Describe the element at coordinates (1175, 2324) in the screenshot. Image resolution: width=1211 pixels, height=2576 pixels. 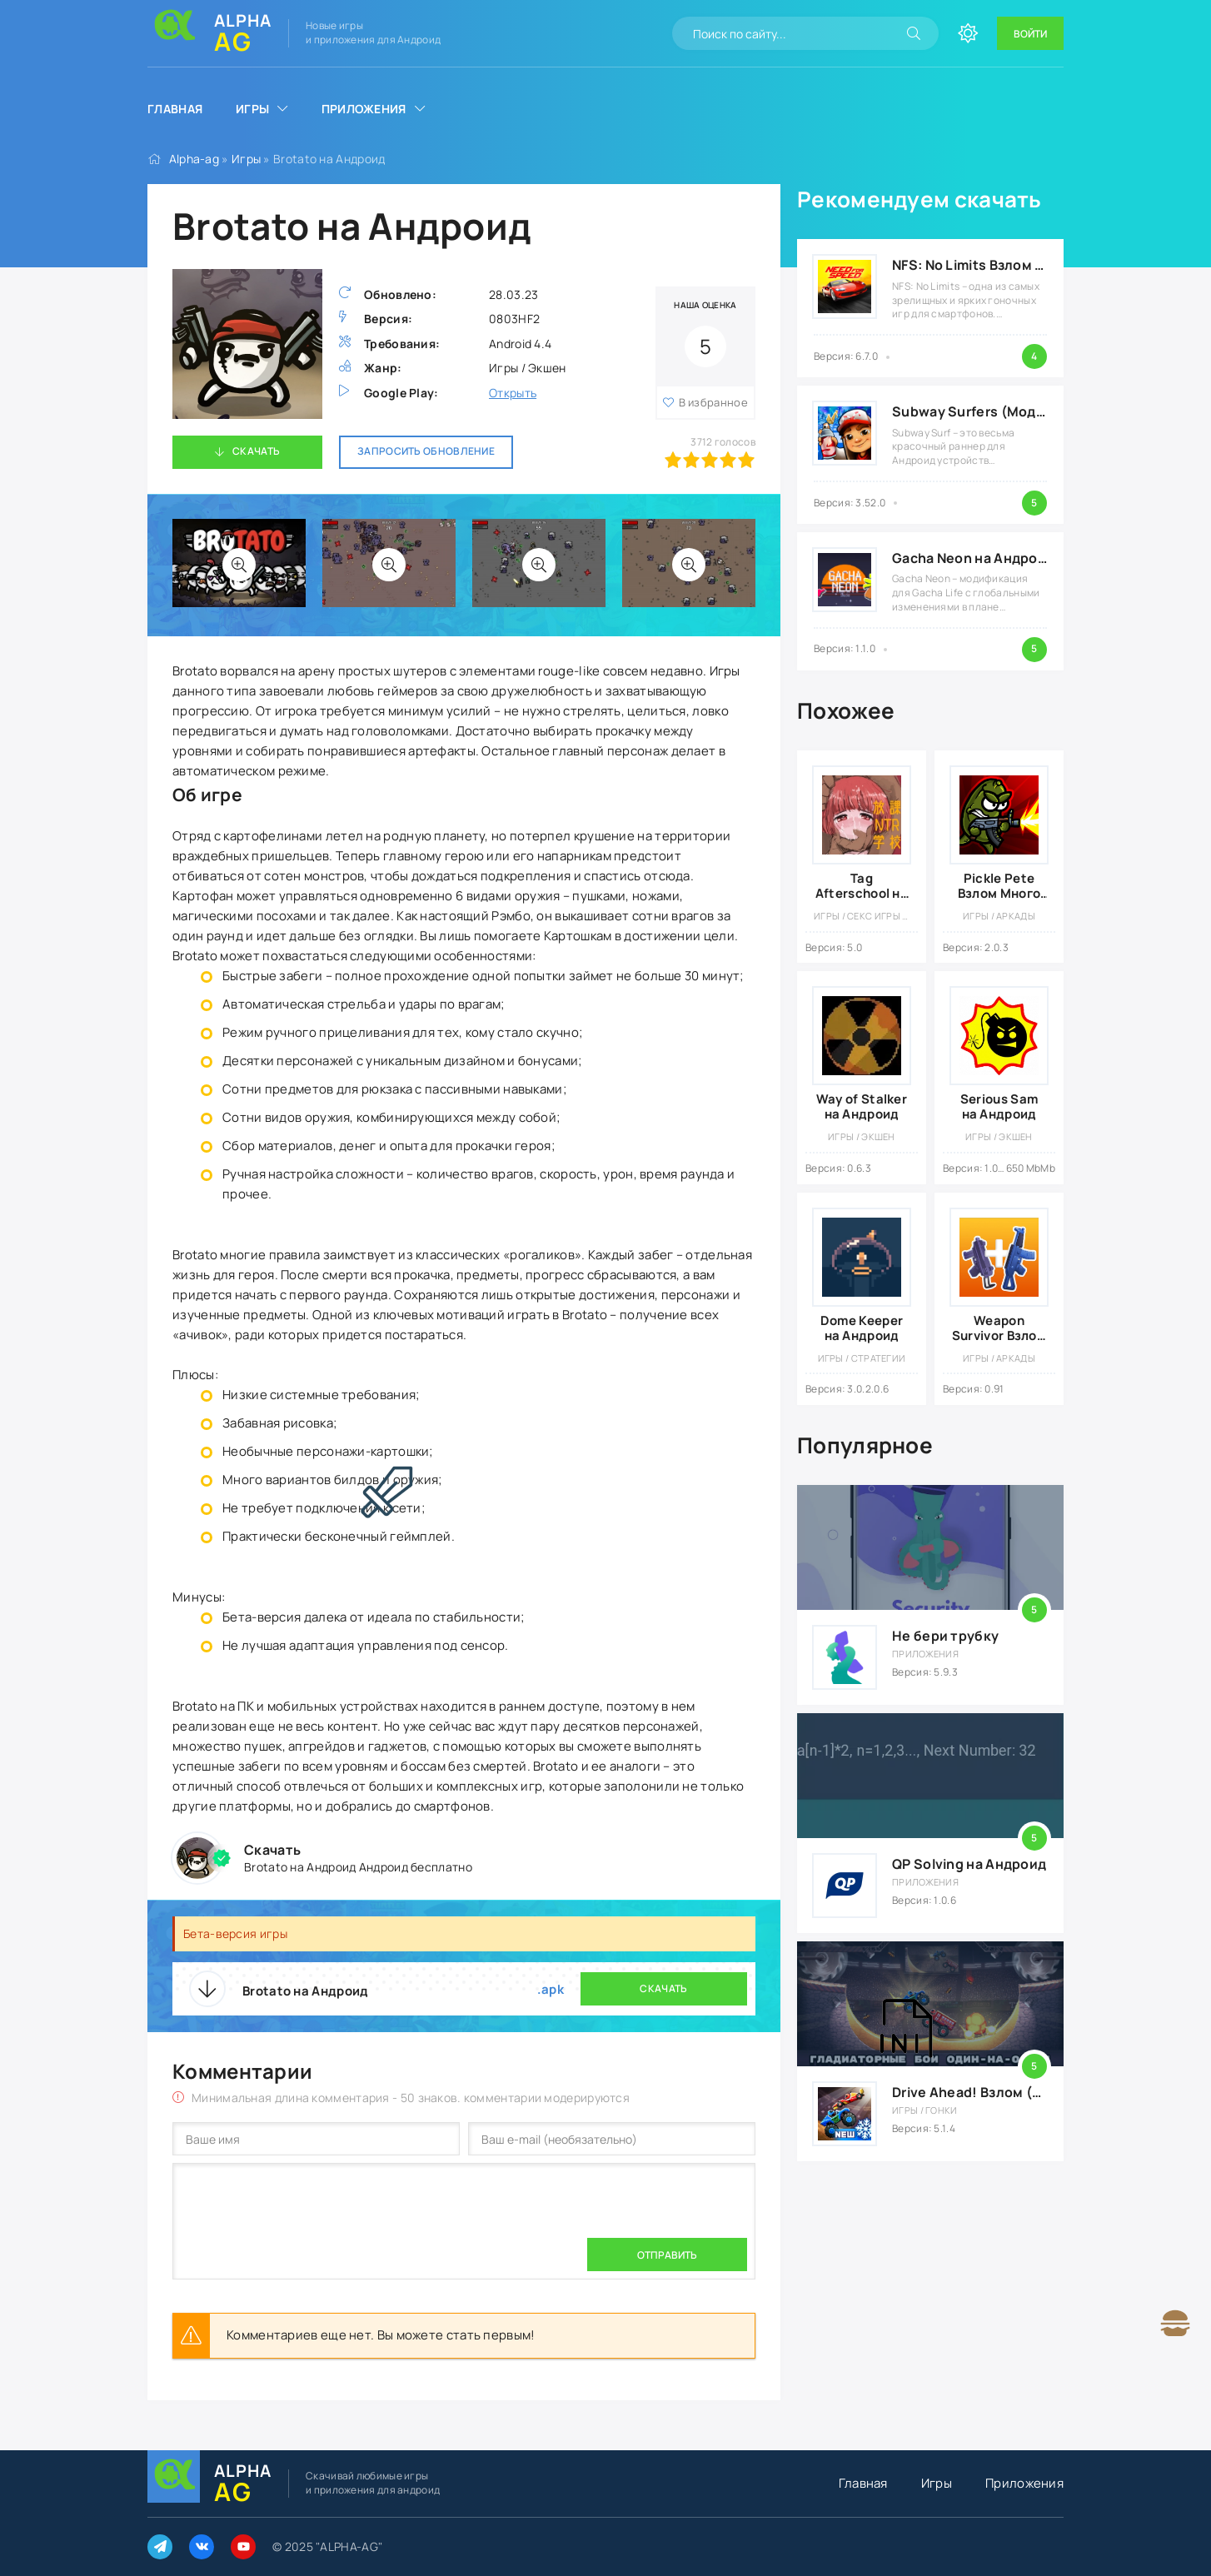
I see `open navigation menu` at that location.